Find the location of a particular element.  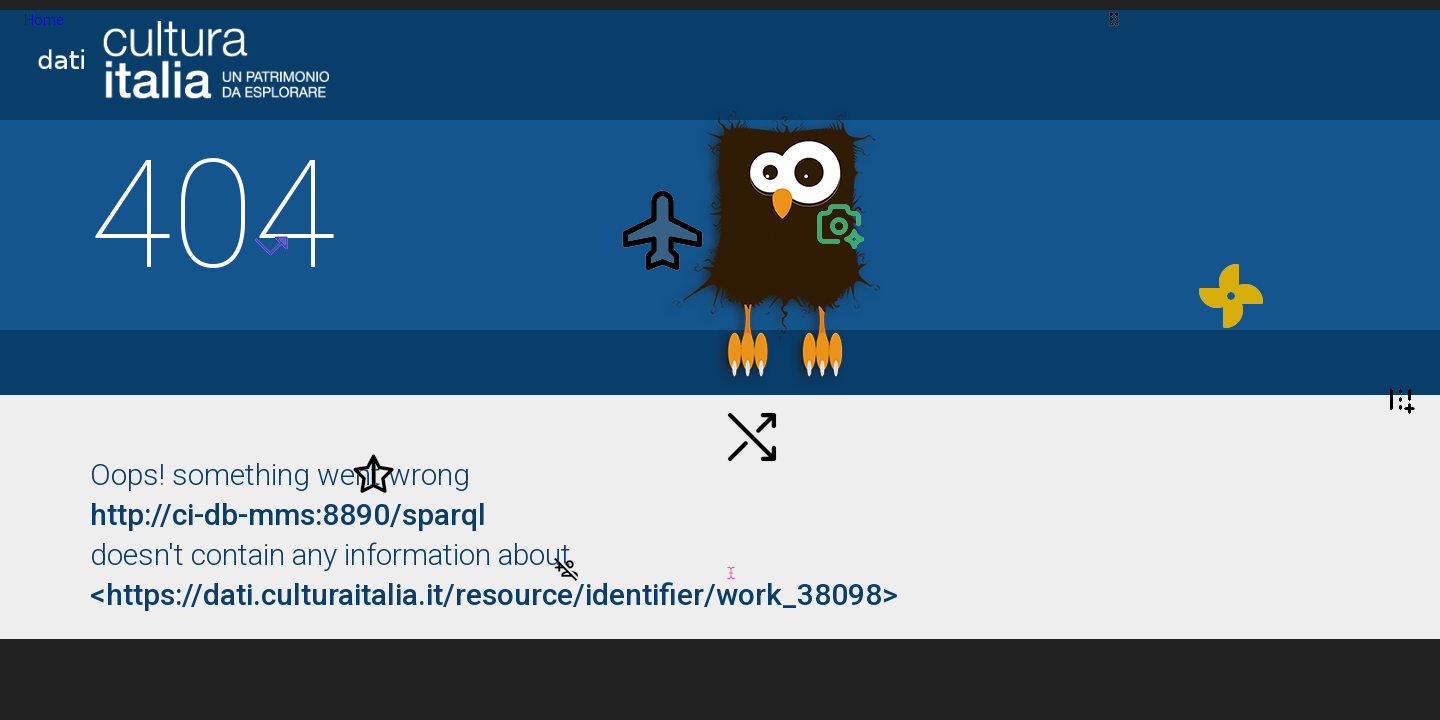

enable airplane mode is located at coordinates (662, 230).